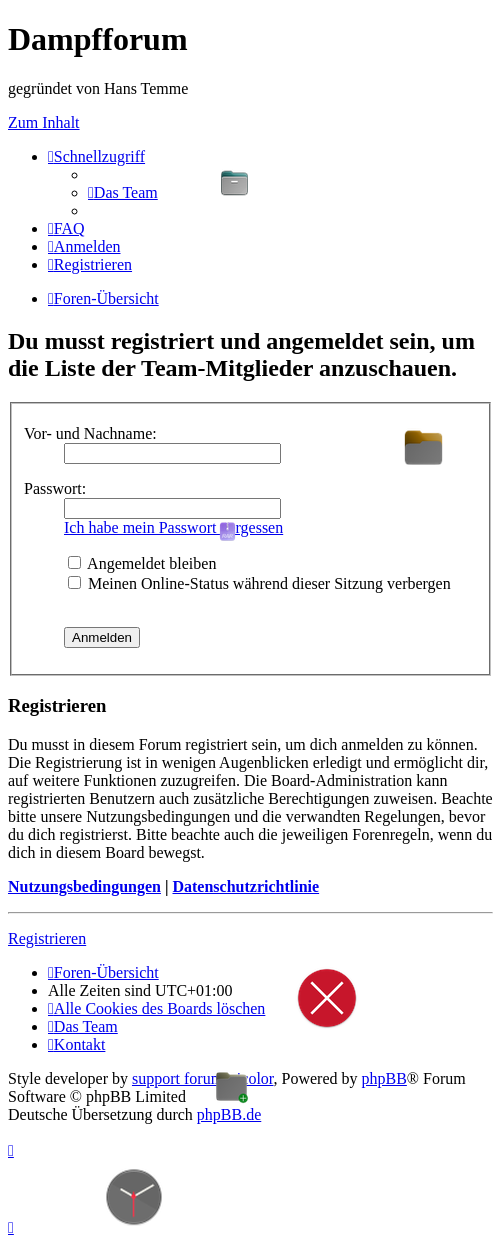 This screenshot has width=501, height=1245. Describe the element at coordinates (227, 531) in the screenshot. I see `indicates a RAR compressed archive file` at that location.